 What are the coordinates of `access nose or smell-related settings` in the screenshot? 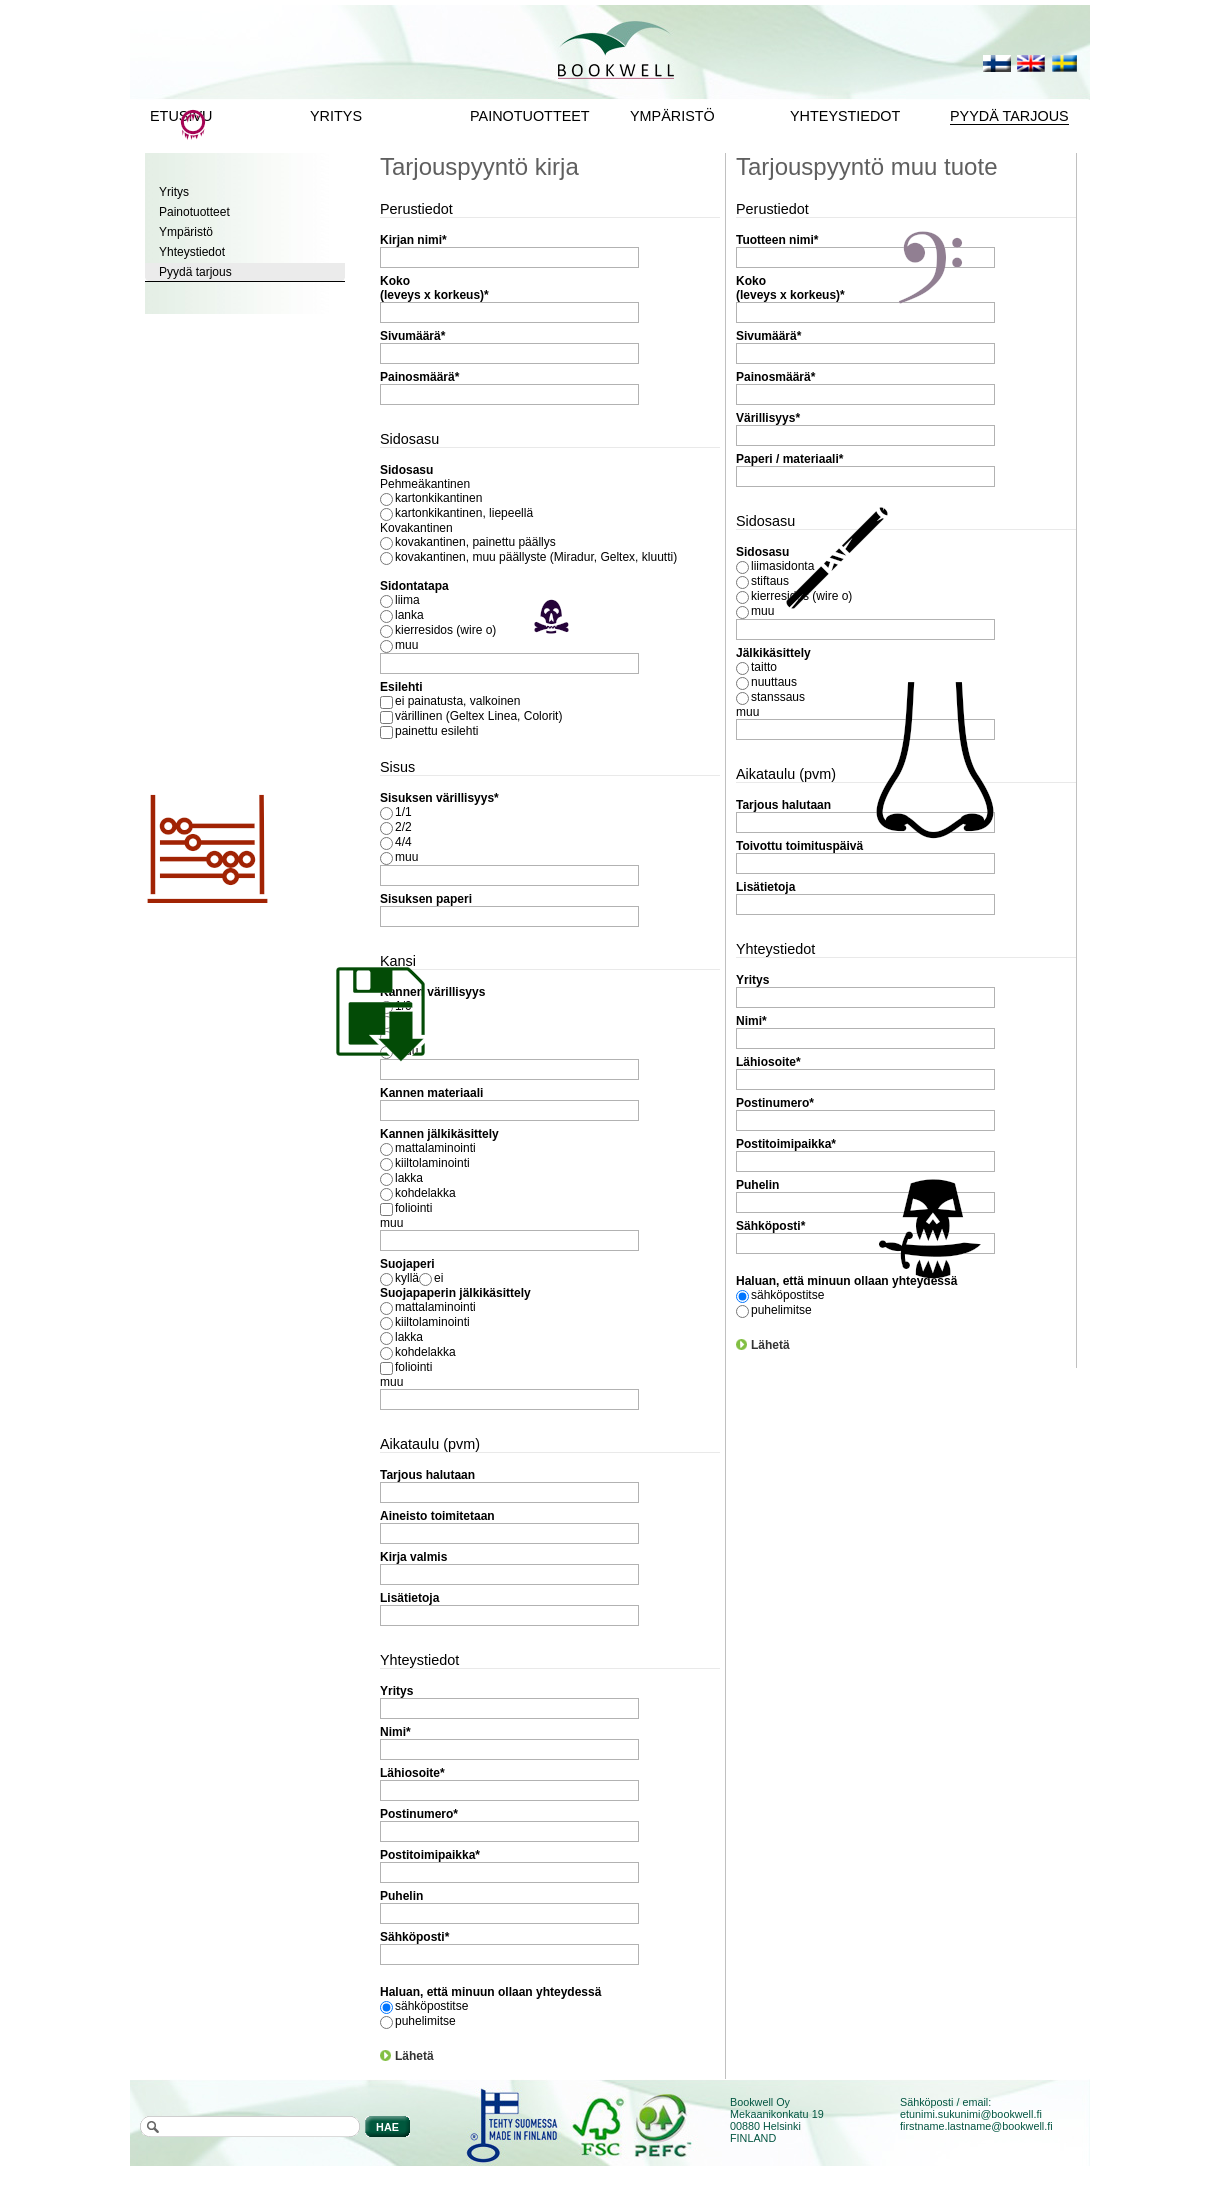 It's located at (935, 757).